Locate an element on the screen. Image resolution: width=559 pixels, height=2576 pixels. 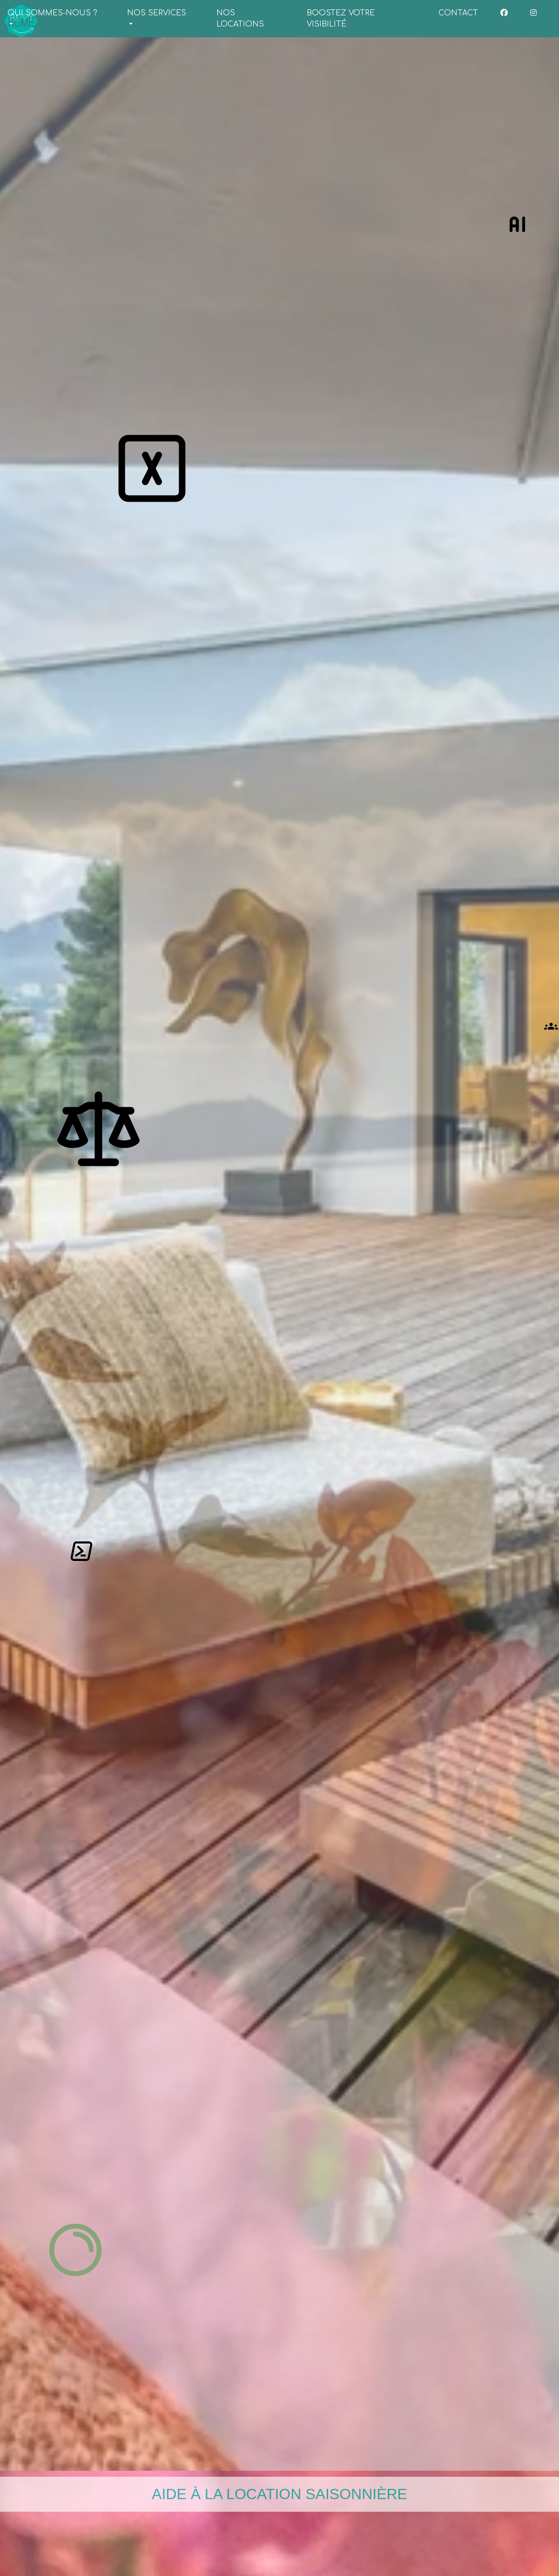
apply inner shadow effect to top-right corner is located at coordinates (75, 2250).